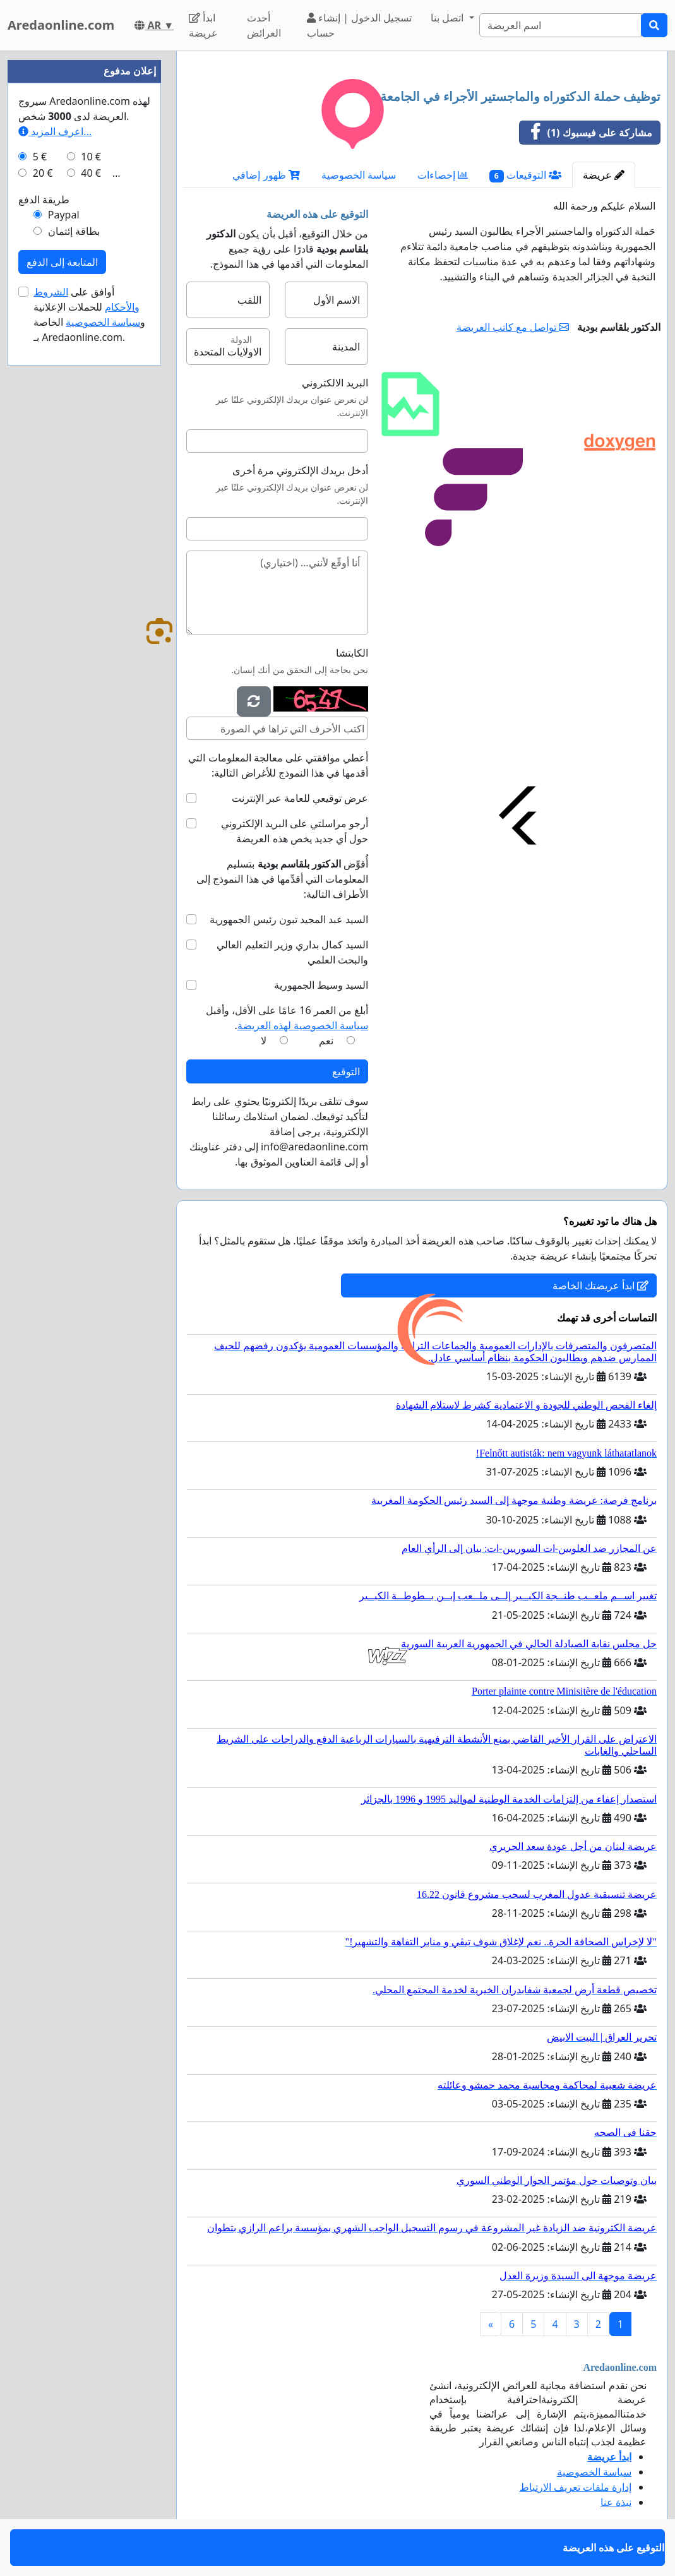 Image resolution: width=675 pixels, height=2576 pixels. I want to click on akamai technologies company logo, so click(430, 1329).